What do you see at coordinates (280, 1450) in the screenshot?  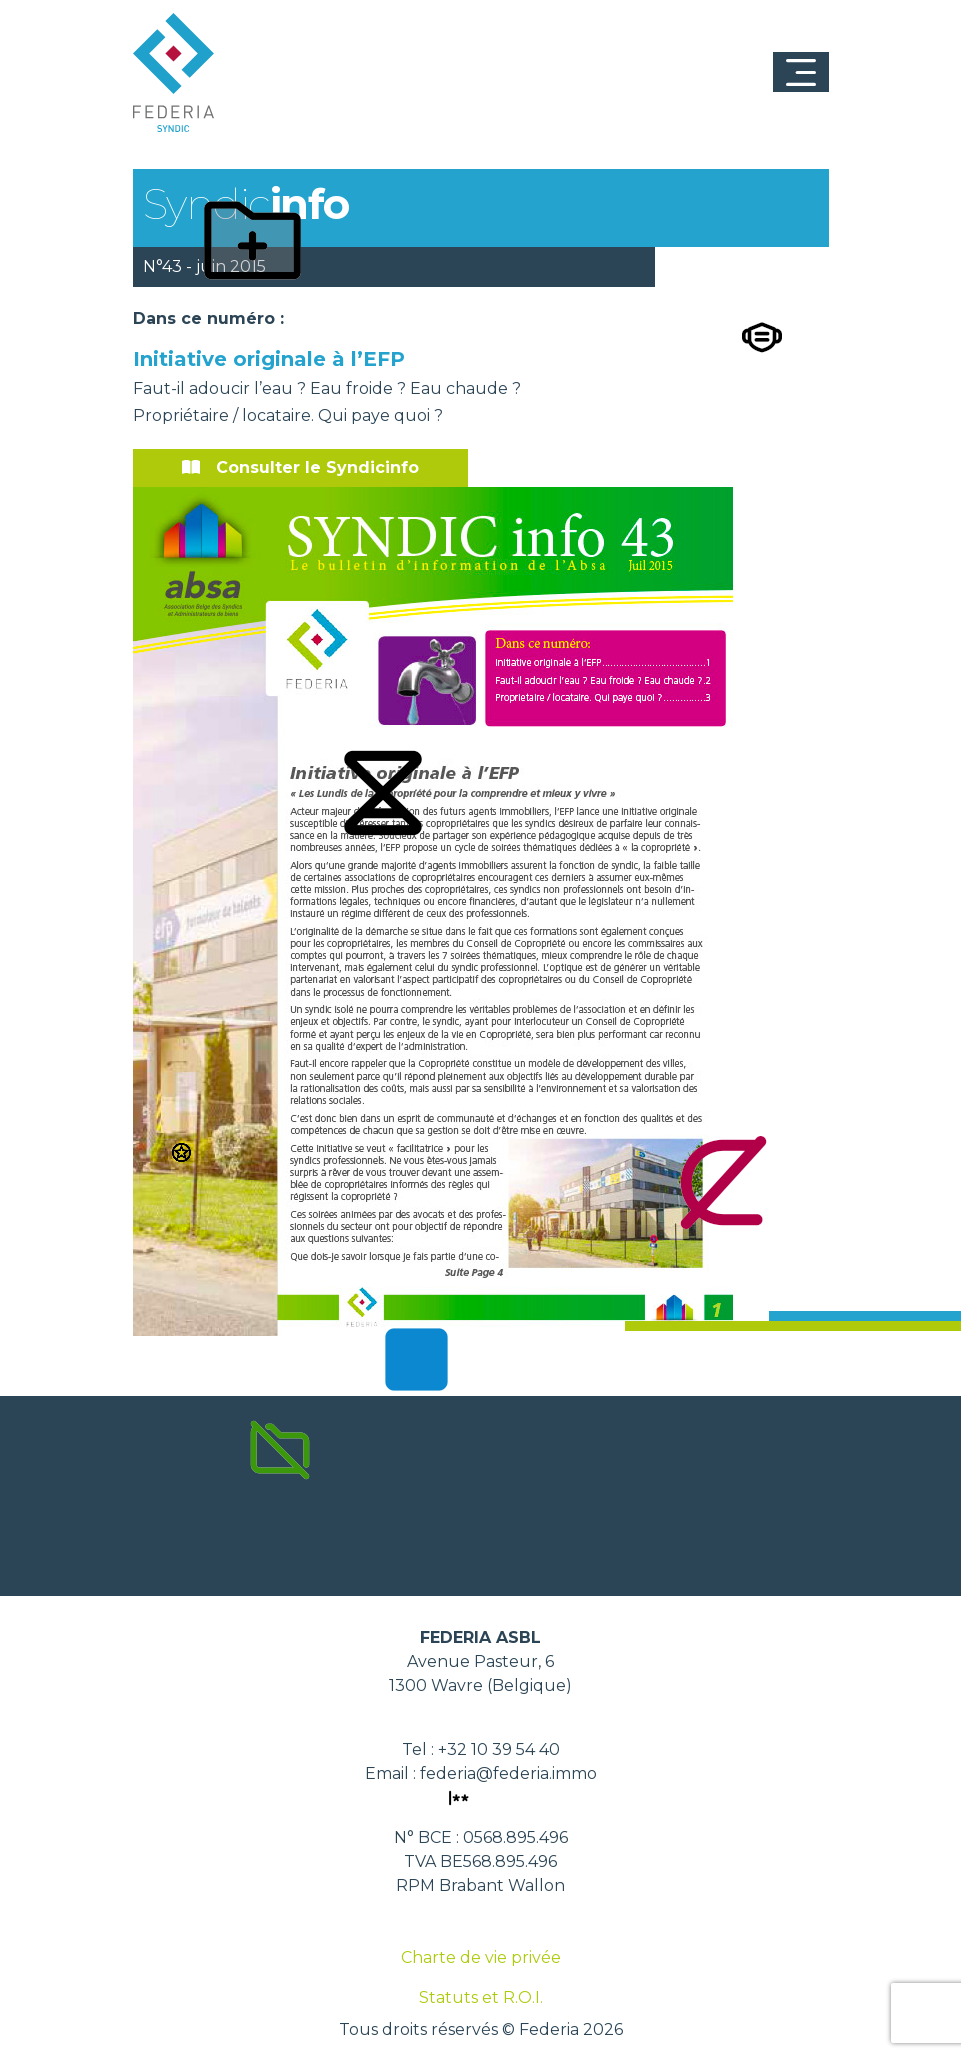 I see `folder access is disabled or unavailable` at bounding box center [280, 1450].